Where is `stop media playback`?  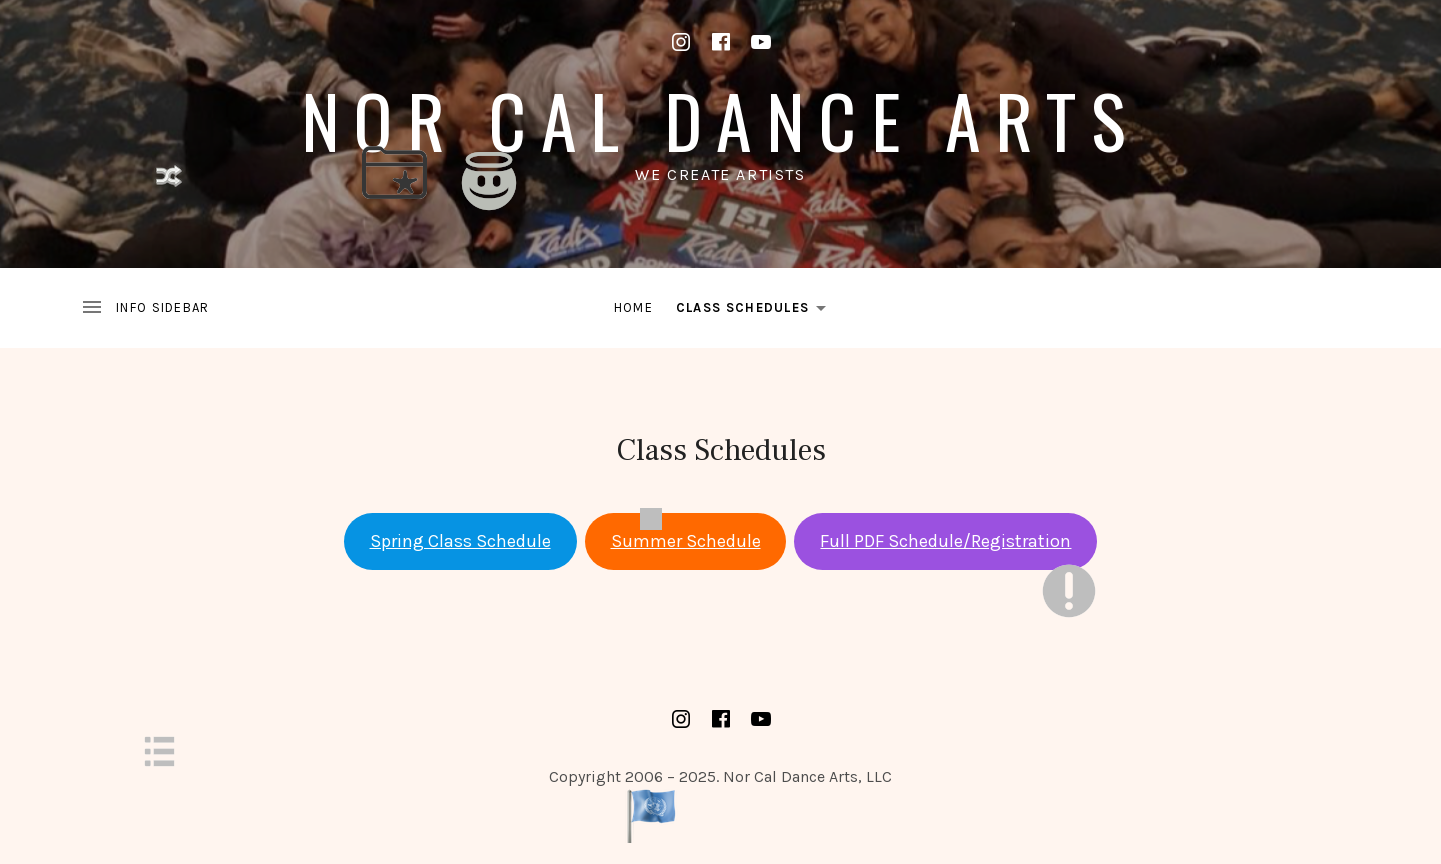 stop media playback is located at coordinates (651, 519).